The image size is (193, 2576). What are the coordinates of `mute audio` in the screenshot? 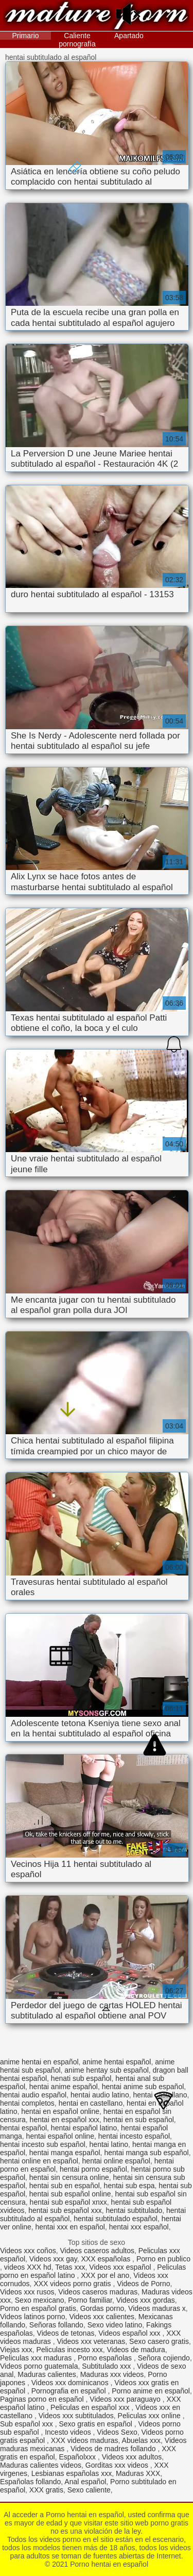 It's located at (128, 14).